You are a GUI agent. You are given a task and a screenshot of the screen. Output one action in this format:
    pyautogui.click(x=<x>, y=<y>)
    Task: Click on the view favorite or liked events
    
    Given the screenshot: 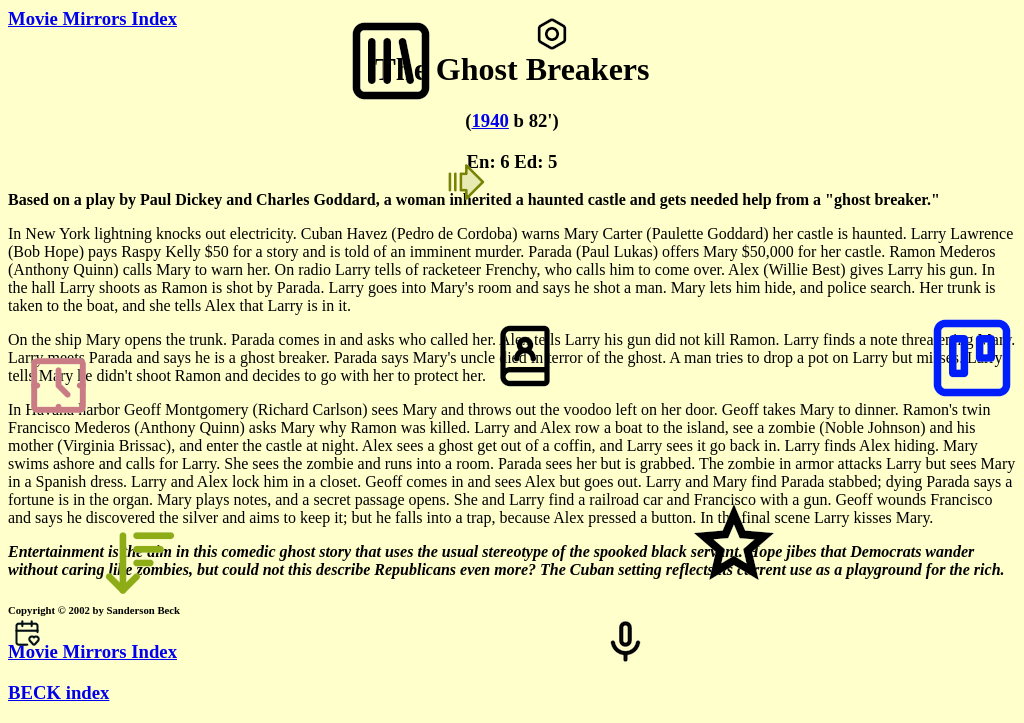 What is the action you would take?
    pyautogui.click(x=27, y=633)
    